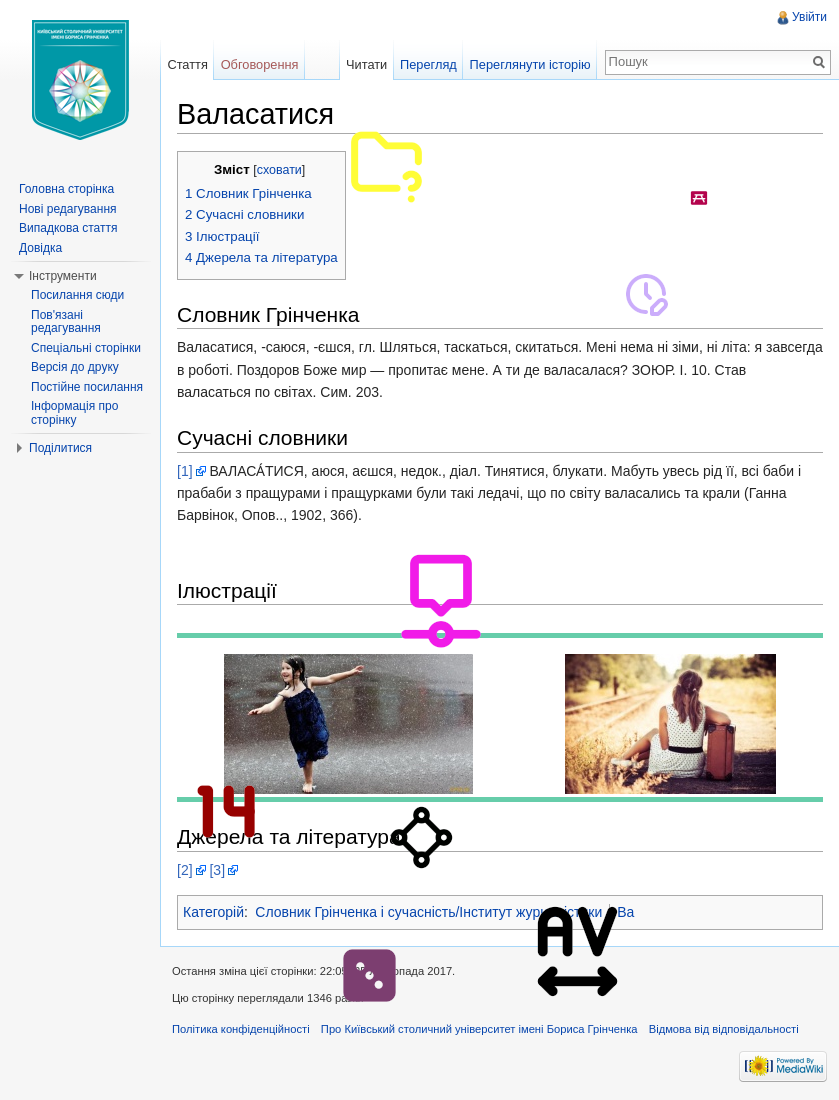  I want to click on indicates item number 14 in a list or sequence, so click(223, 811).